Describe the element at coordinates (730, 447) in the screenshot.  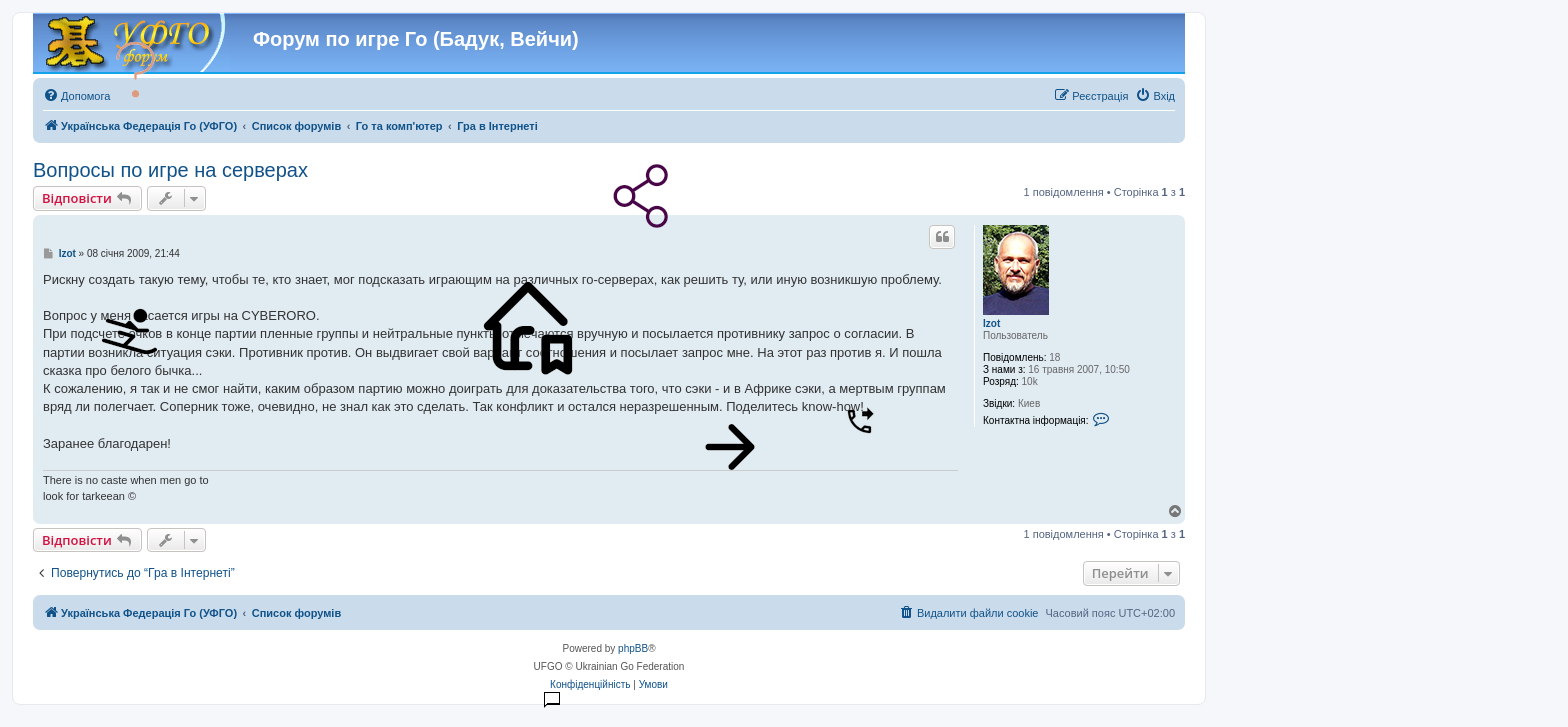
I see `navigate to the next item or screen` at that location.